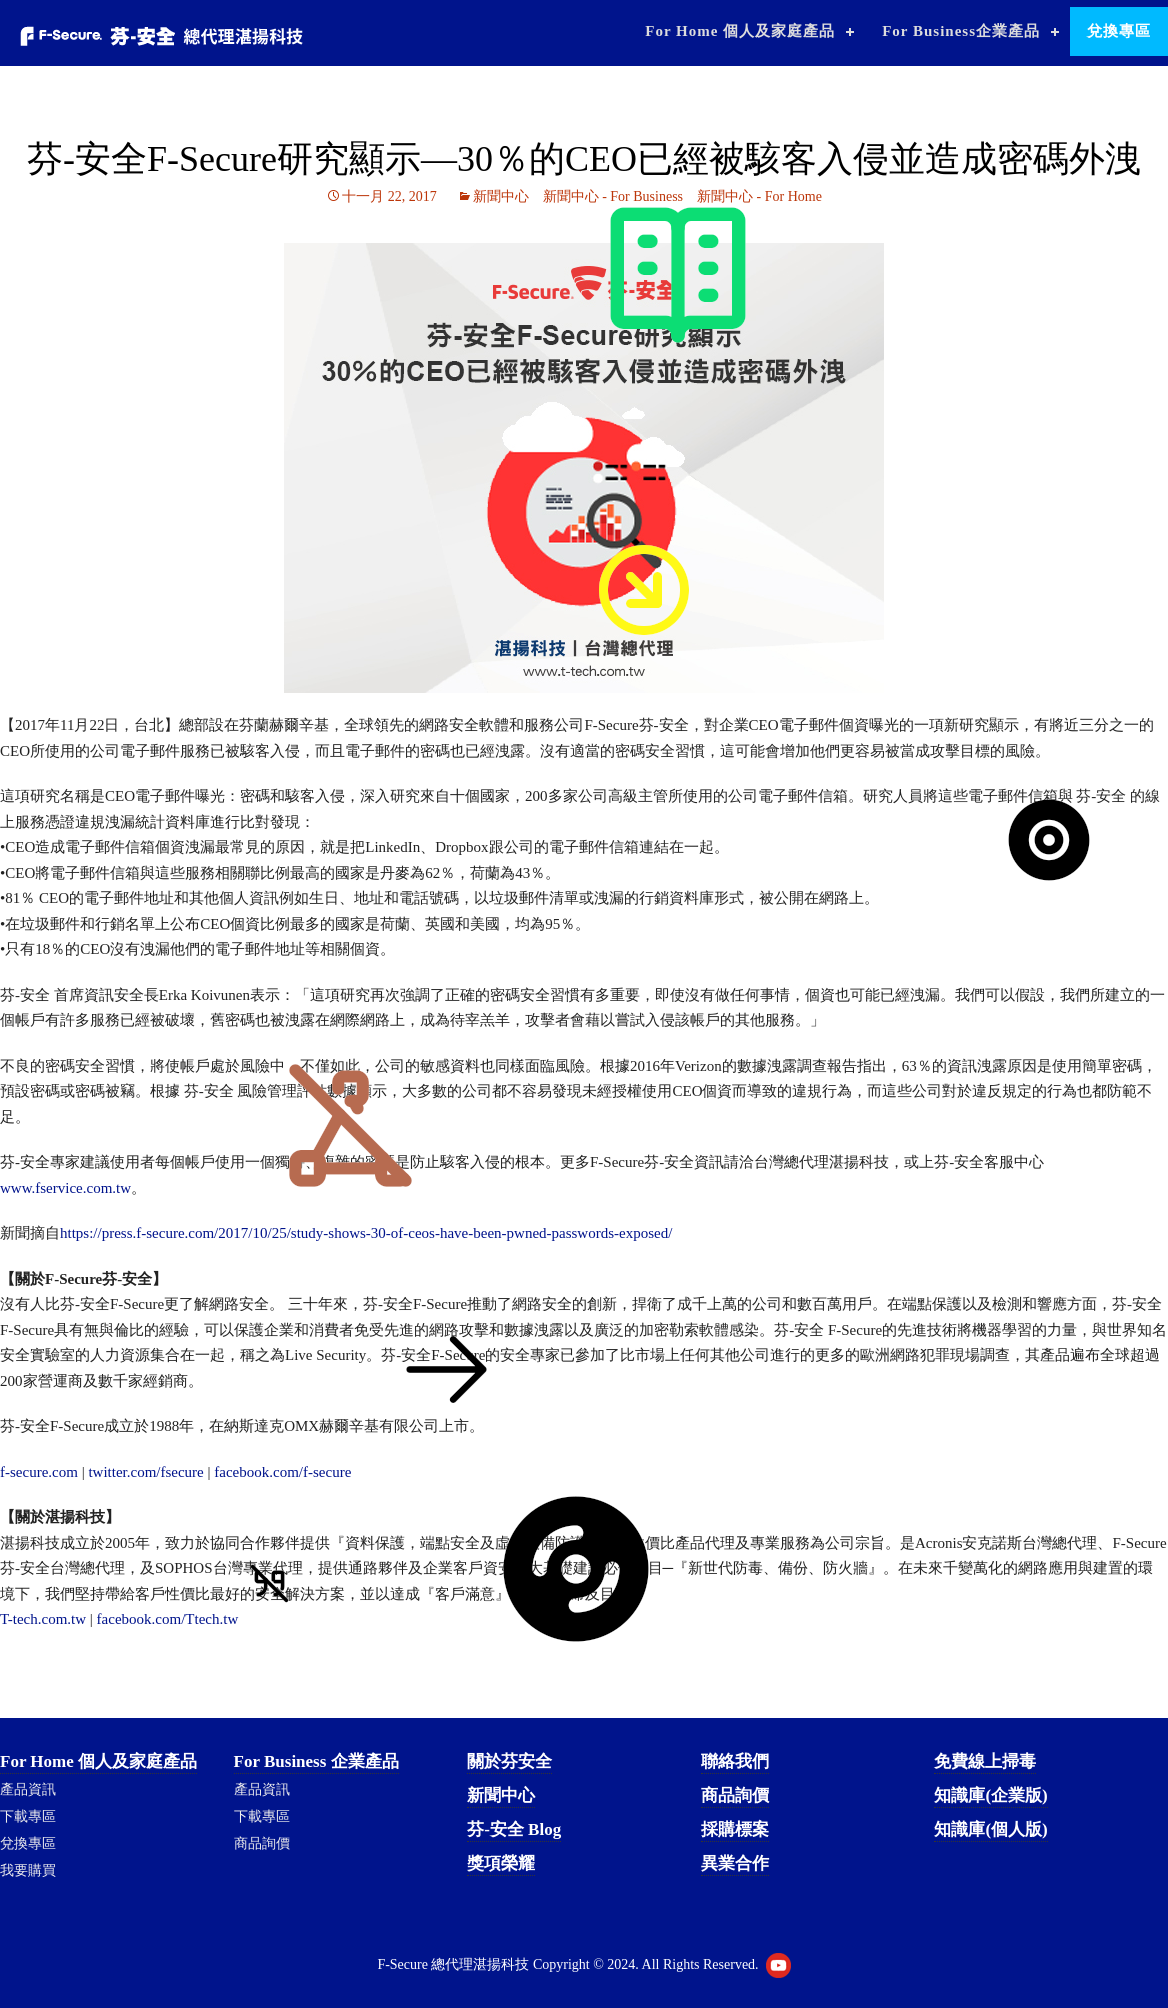  Describe the element at coordinates (446, 1369) in the screenshot. I see `navigate to the next item or screen` at that location.